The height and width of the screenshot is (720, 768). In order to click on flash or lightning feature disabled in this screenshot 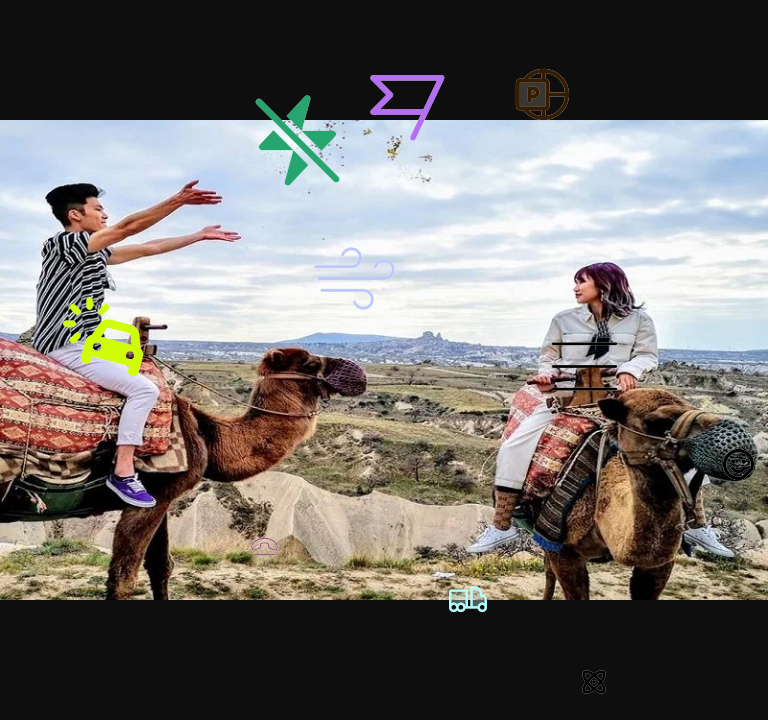, I will do `click(297, 140)`.